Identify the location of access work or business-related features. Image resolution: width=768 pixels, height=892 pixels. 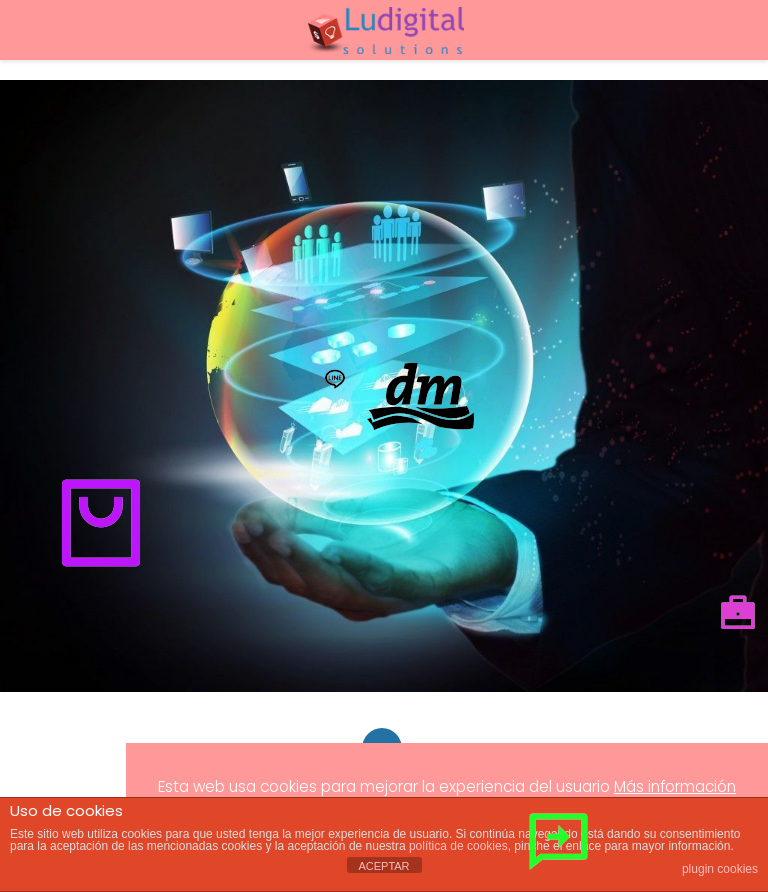
(738, 614).